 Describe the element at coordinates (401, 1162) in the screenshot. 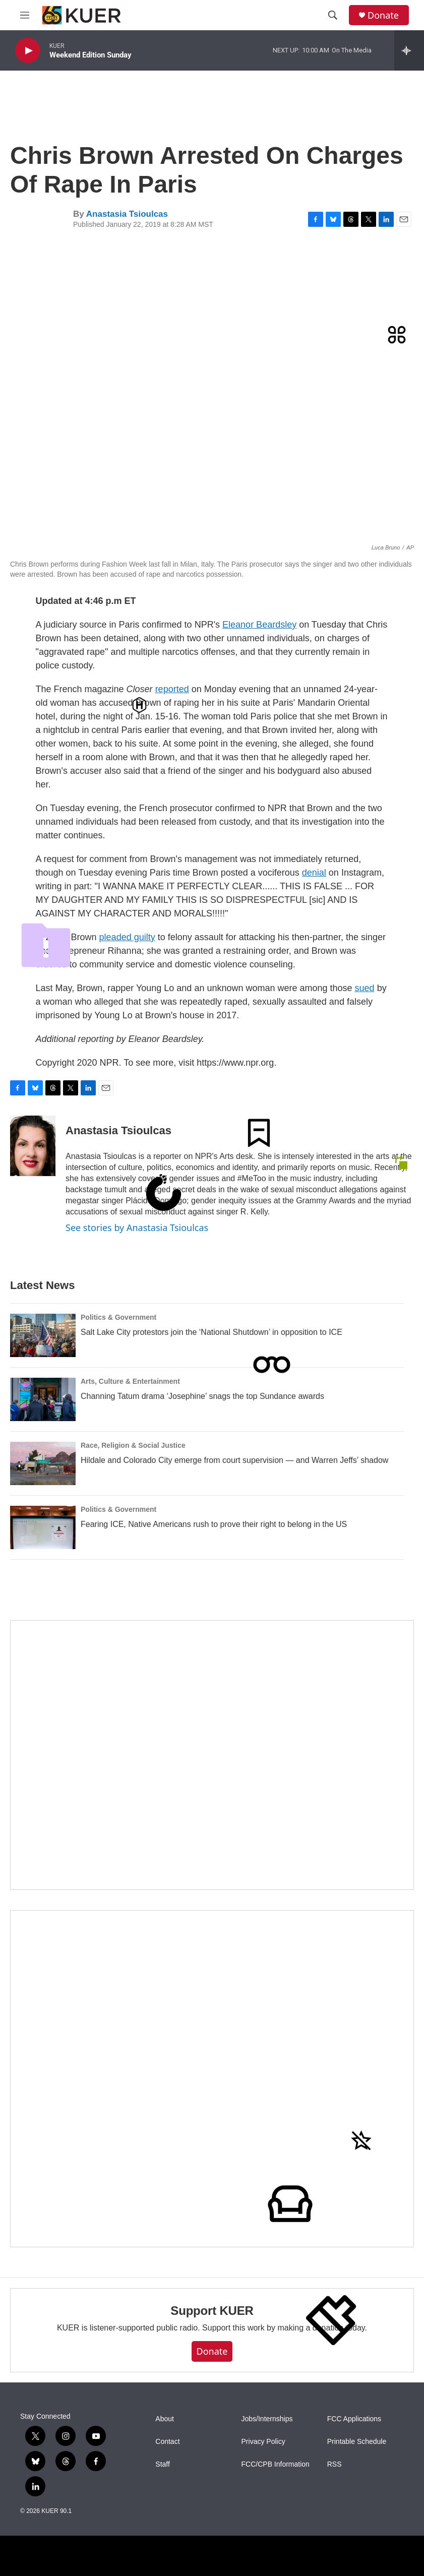

I see `rotate object clockwise` at that location.